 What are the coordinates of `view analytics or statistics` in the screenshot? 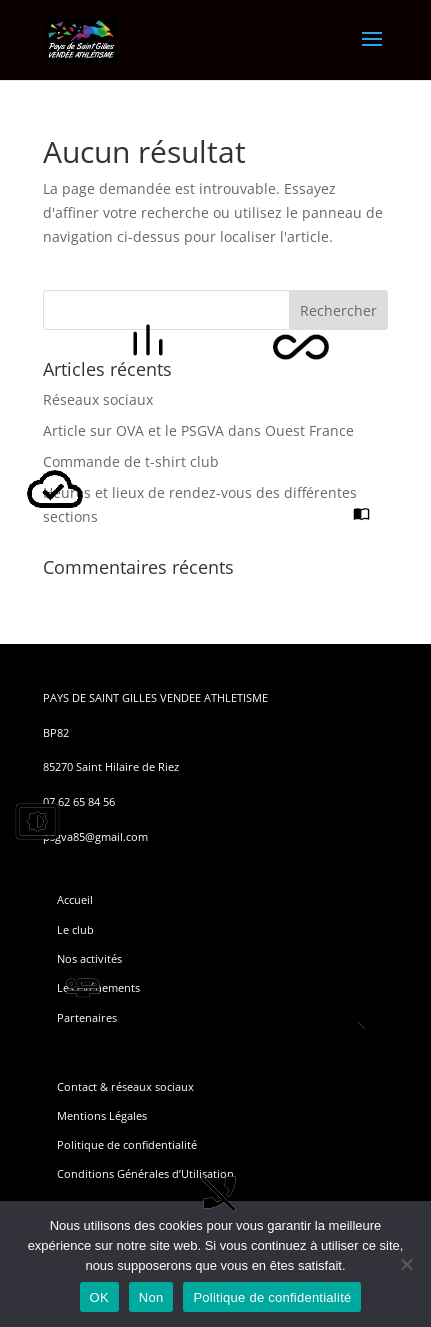 It's located at (148, 339).